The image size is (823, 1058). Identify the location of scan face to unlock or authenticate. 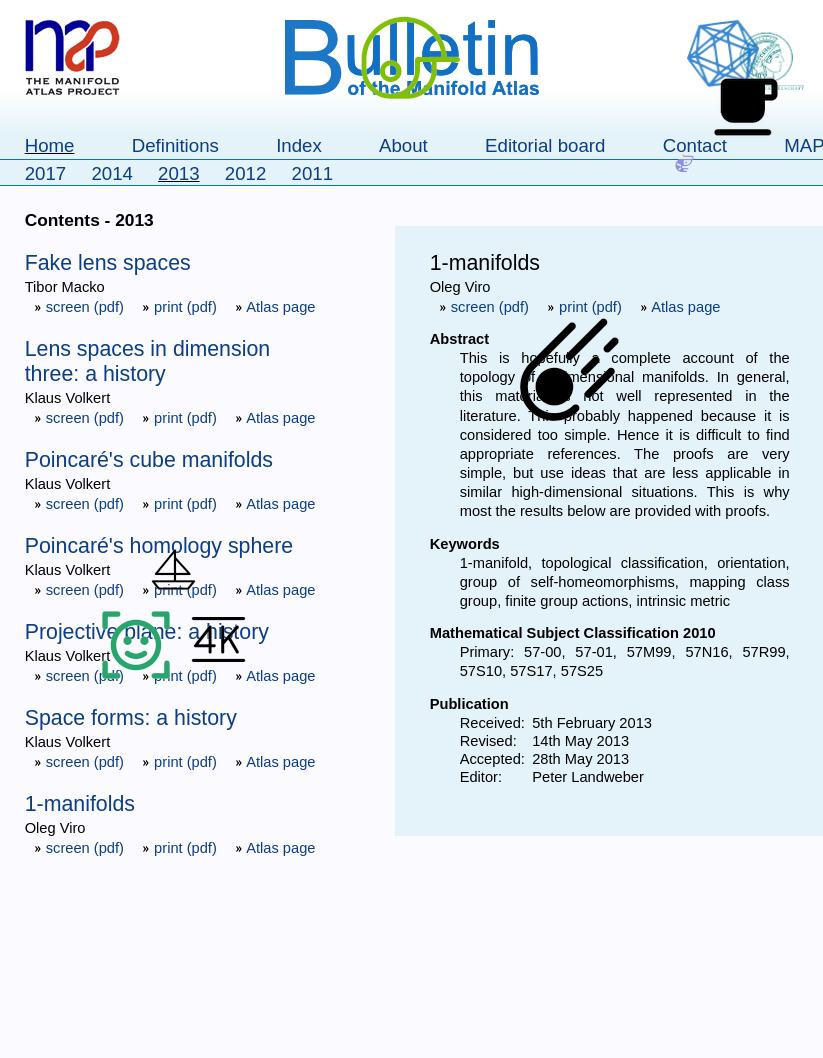
(136, 645).